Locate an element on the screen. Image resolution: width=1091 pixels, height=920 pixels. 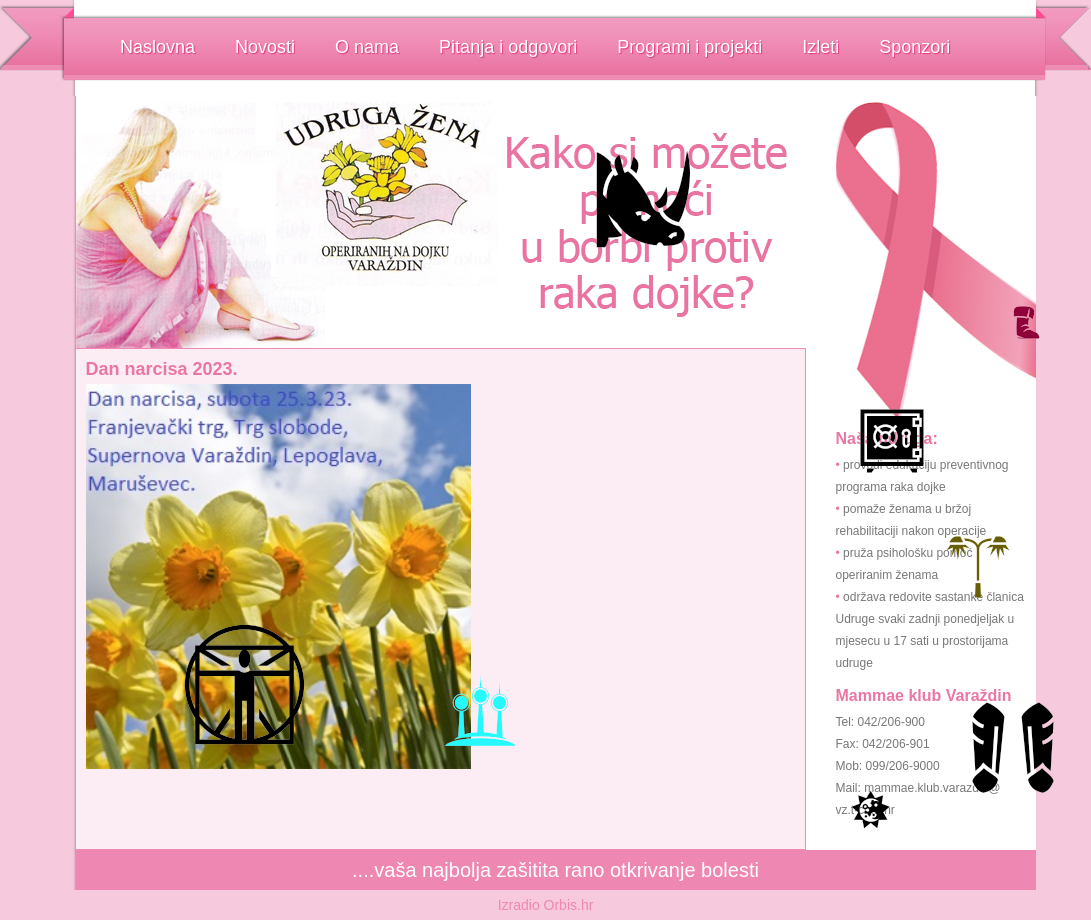
view body measurements or proportions is located at coordinates (244, 684).